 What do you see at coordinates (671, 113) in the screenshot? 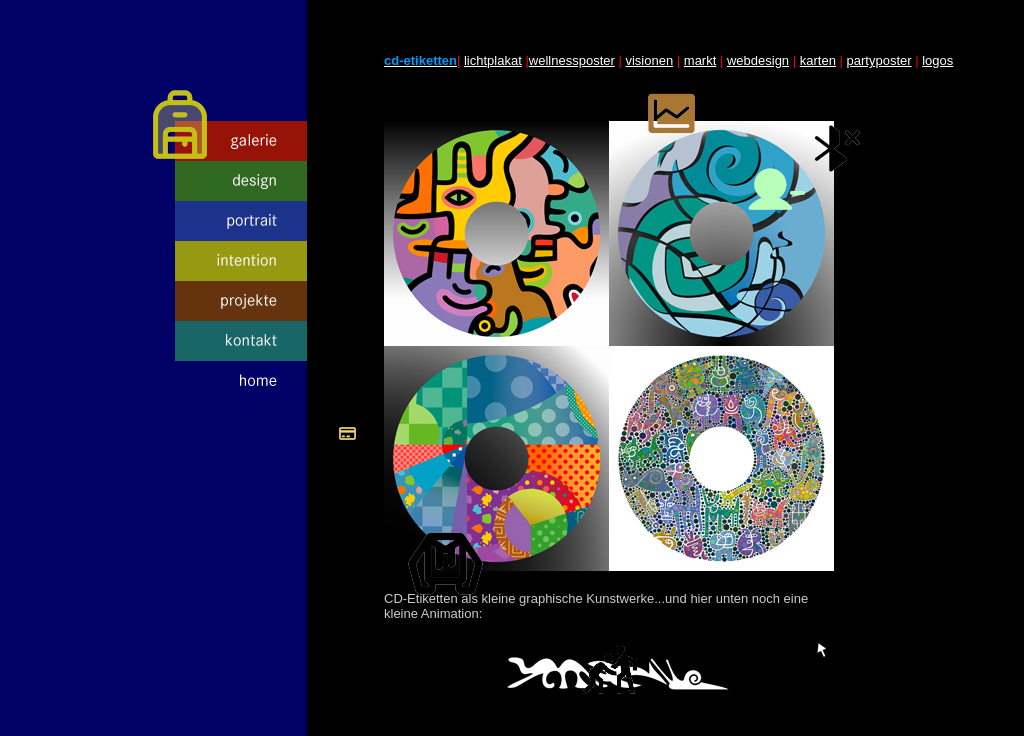
I see `view analytics or performance data` at bounding box center [671, 113].